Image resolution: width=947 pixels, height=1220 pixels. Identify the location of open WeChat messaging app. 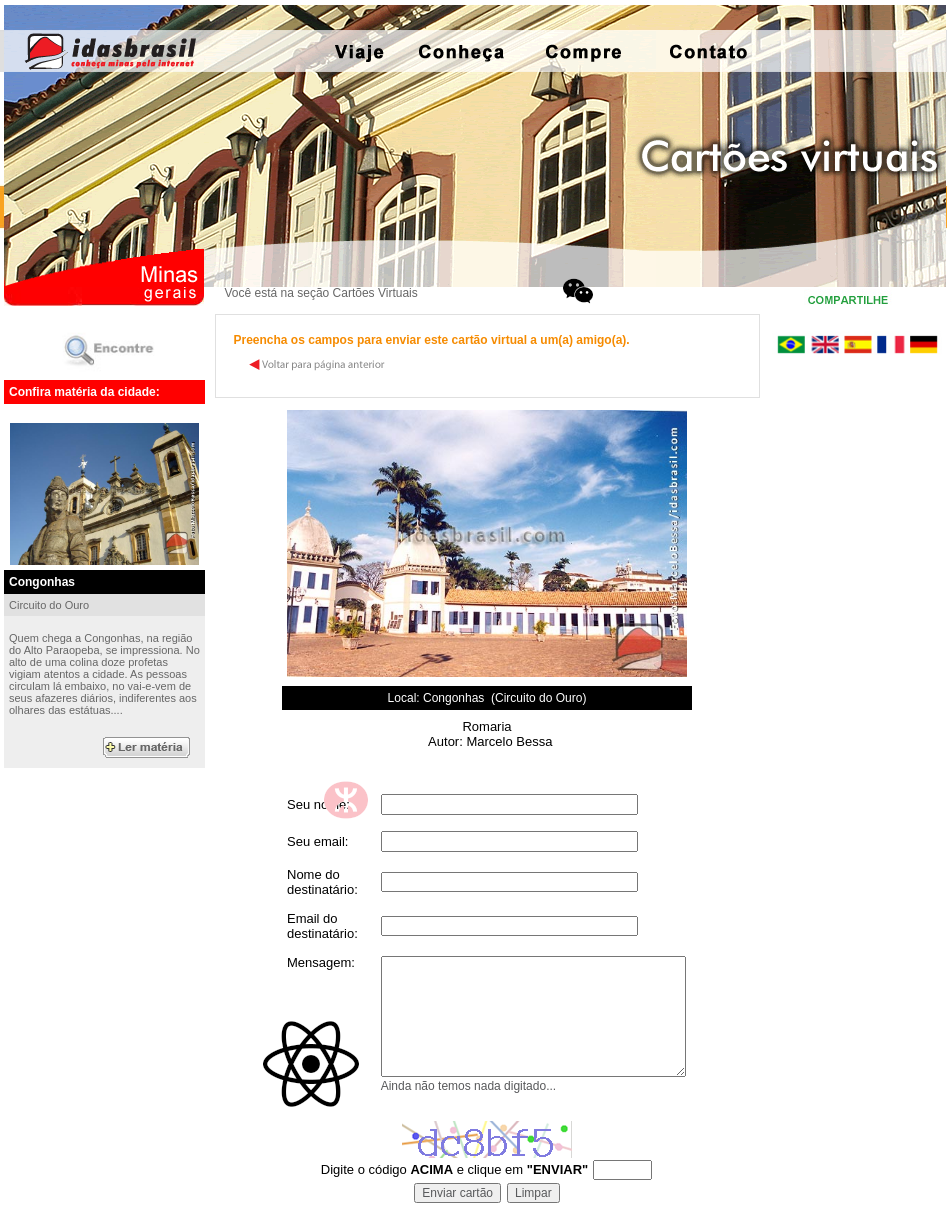
(578, 291).